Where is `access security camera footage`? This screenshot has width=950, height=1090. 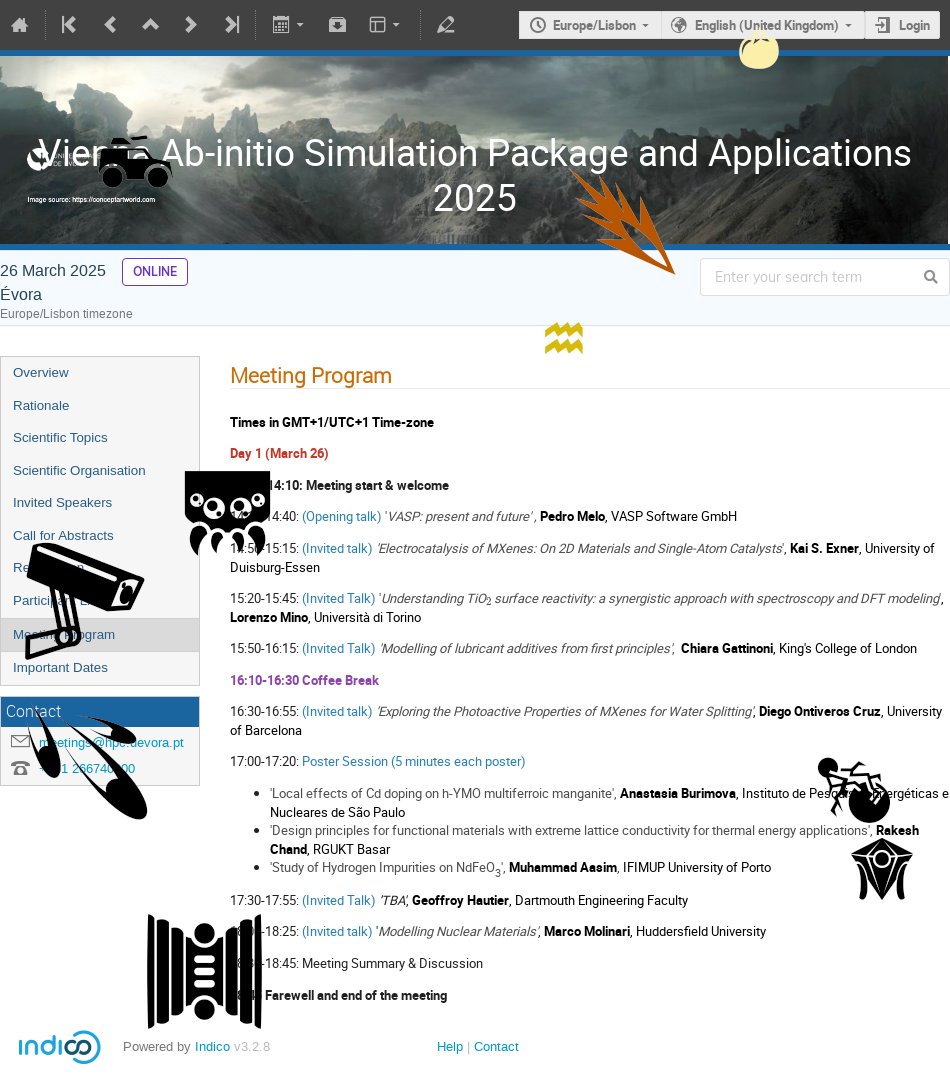
access security camera footage is located at coordinates (84, 601).